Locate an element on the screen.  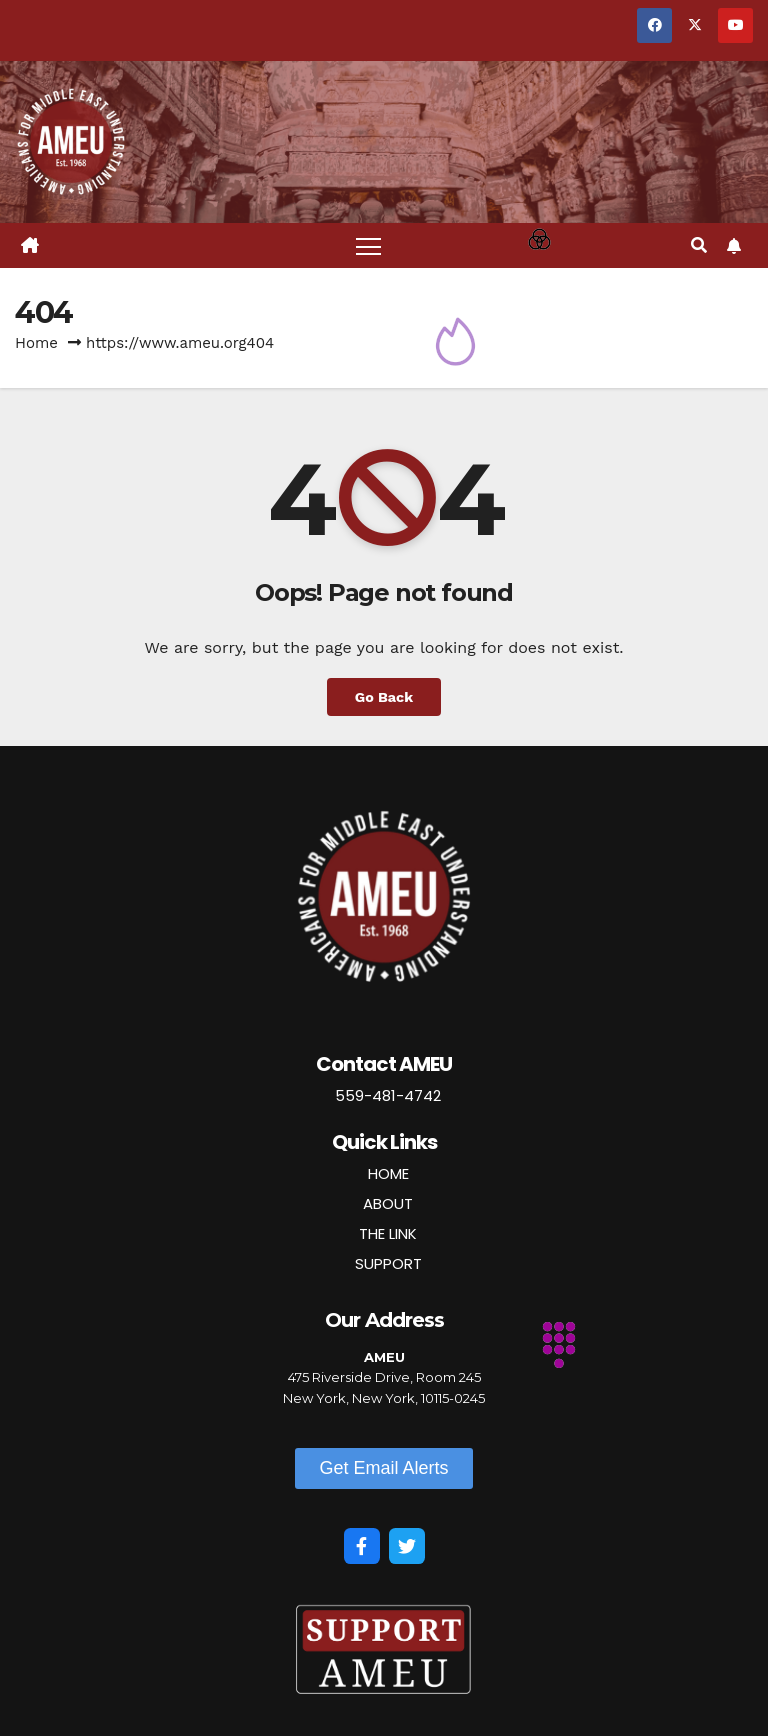
indicates overlapping or shared elements in a venn diagram is located at coordinates (539, 239).